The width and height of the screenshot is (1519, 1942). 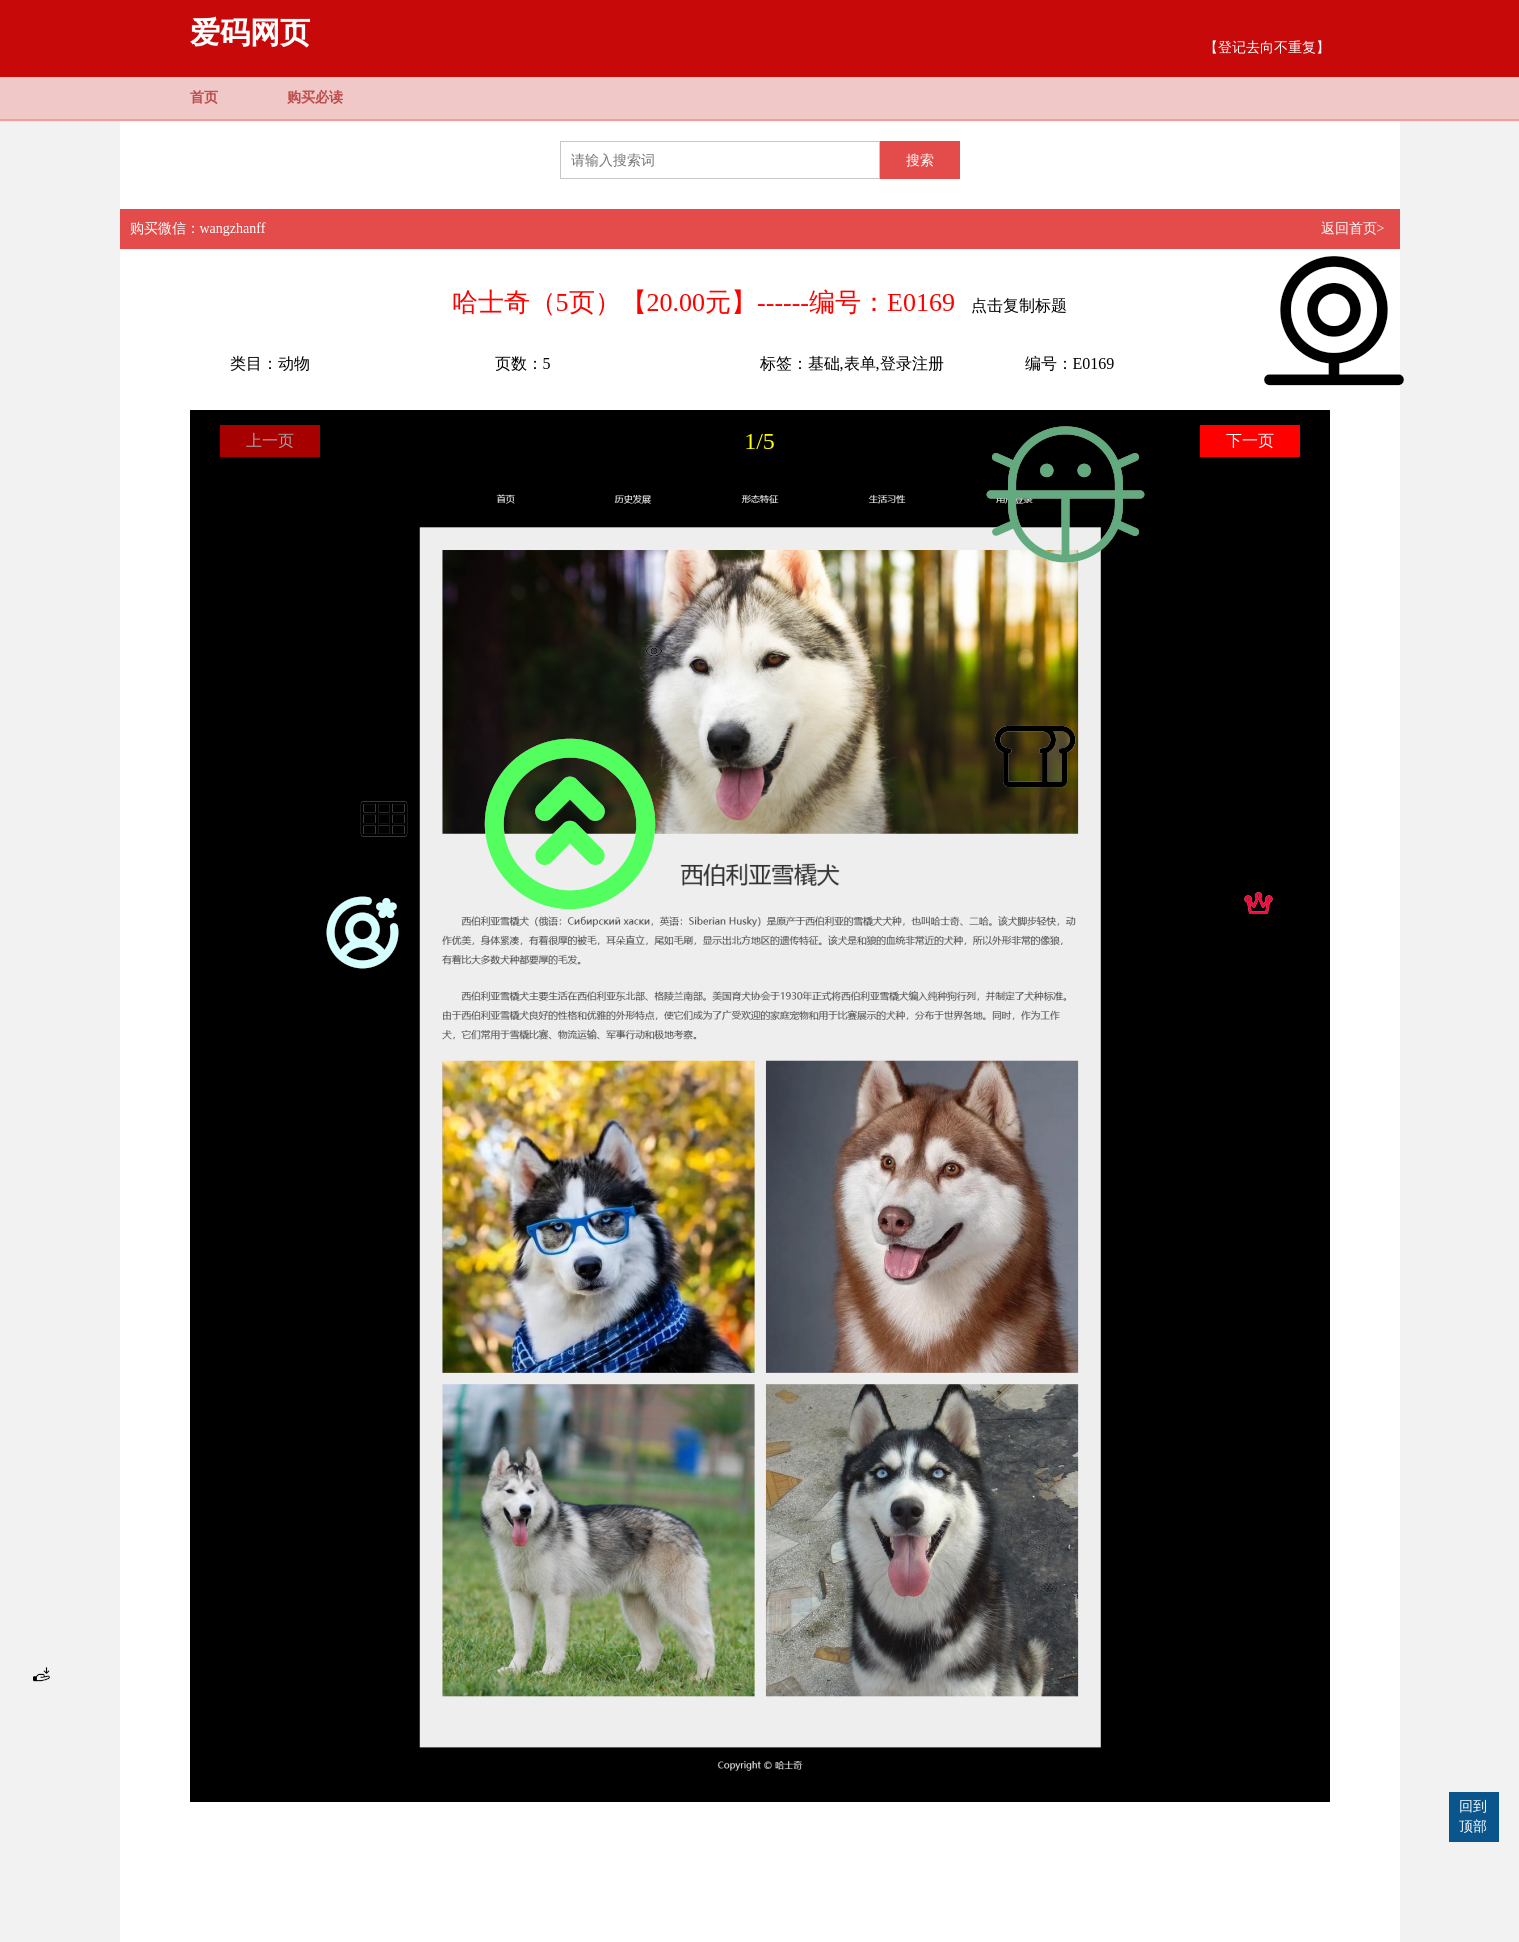 What do you see at coordinates (1036, 756) in the screenshot?
I see `browse bakery or bread products` at bounding box center [1036, 756].